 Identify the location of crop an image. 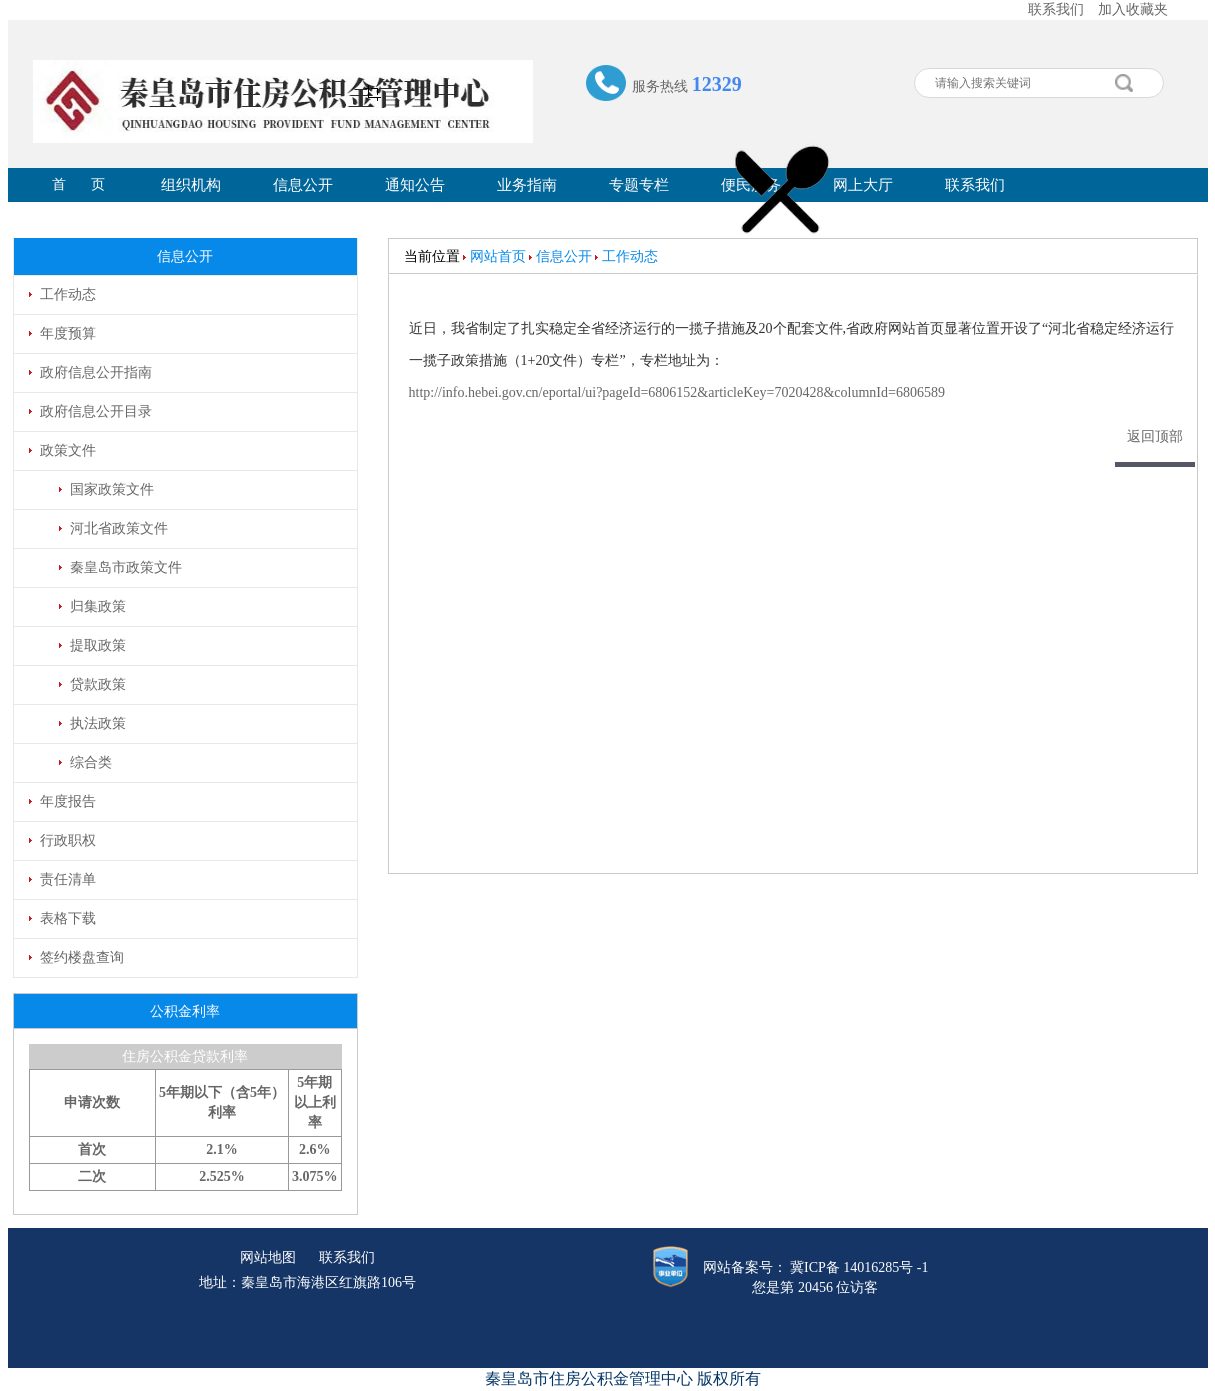
(373, 93).